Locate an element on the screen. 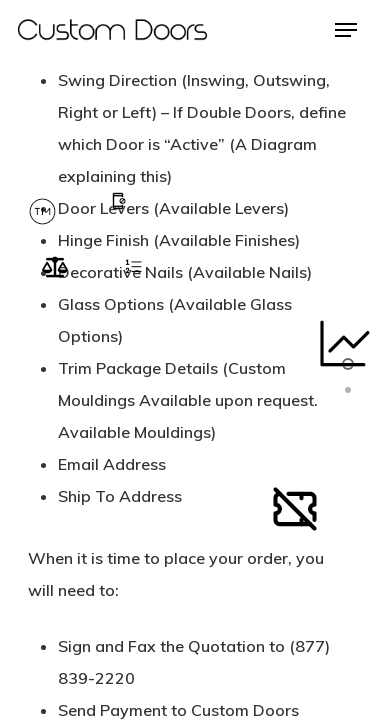 The height and width of the screenshot is (720, 375). indicates trademarked content or branding is located at coordinates (42, 211).